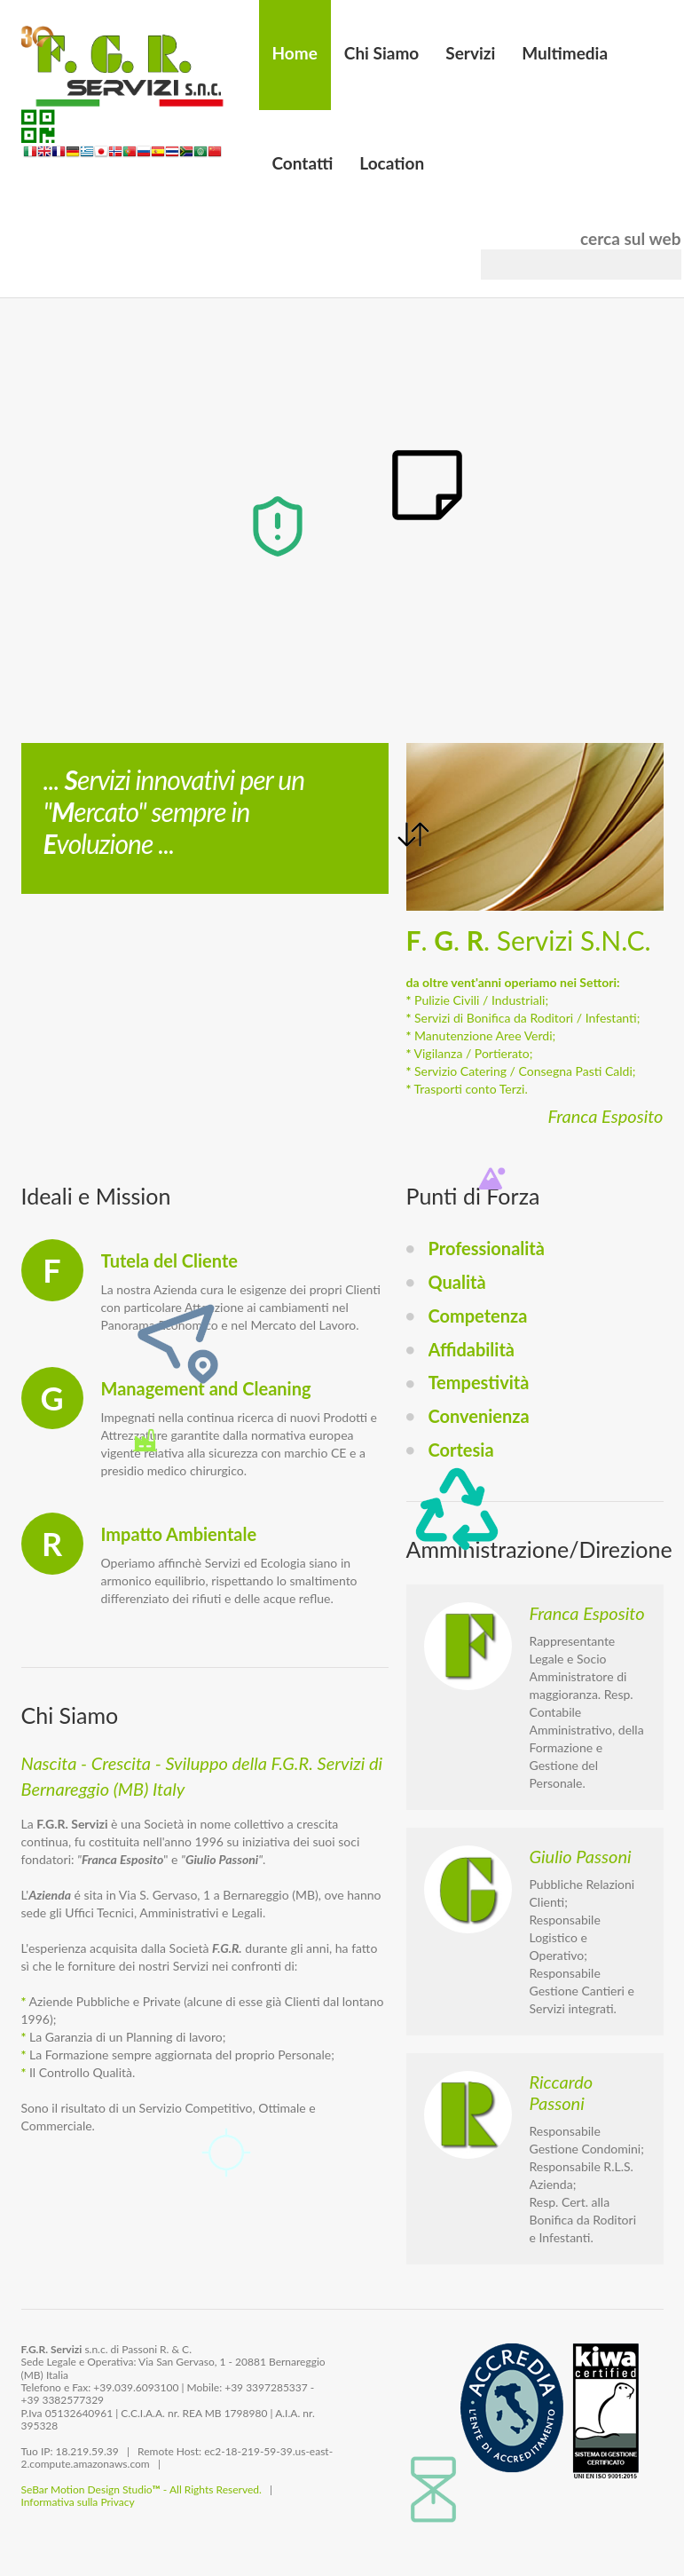  I want to click on security warning or alert detected, so click(278, 526).